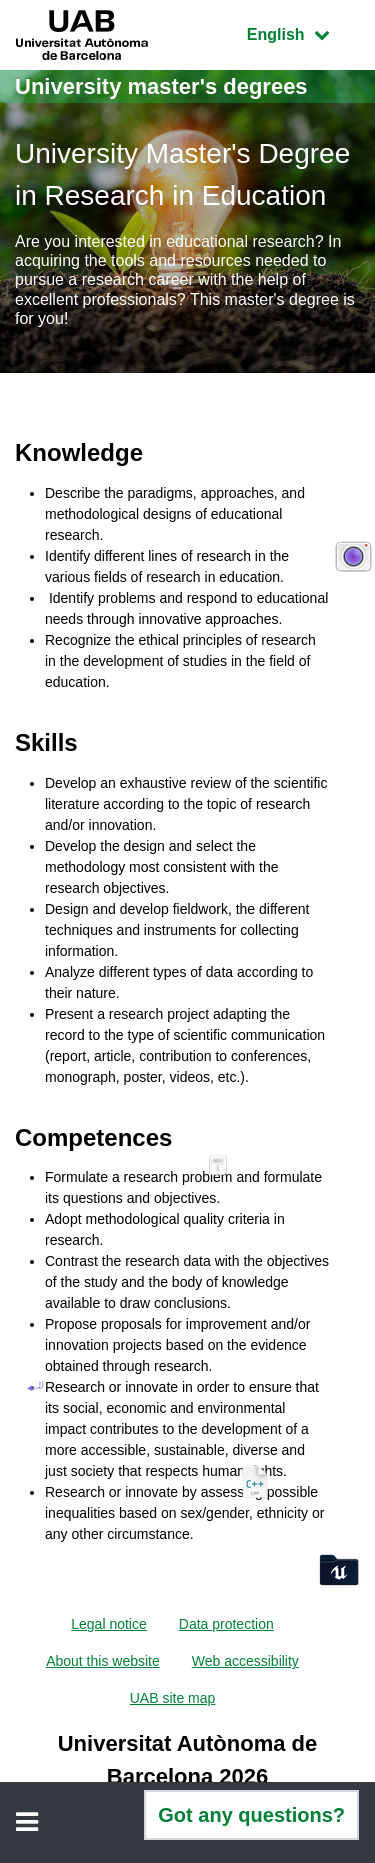  What do you see at coordinates (353, 556) in the screenshot?
I see `open cheese webcam application` at bounding box center [353, 556].